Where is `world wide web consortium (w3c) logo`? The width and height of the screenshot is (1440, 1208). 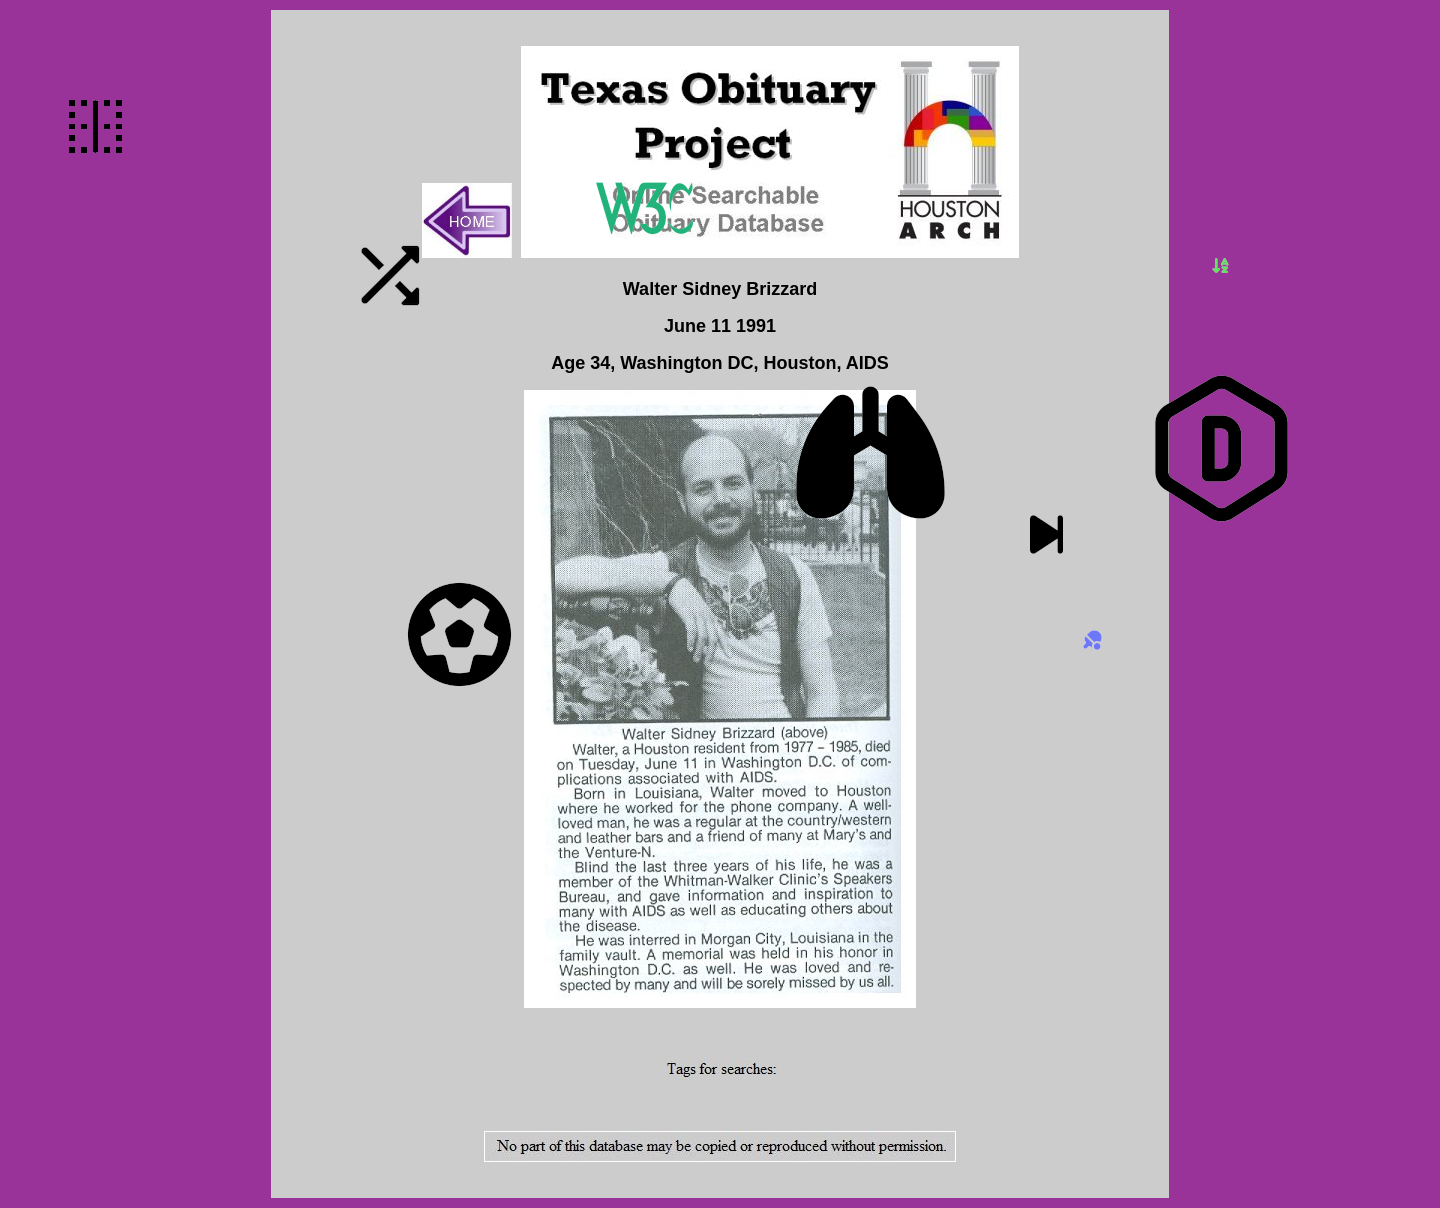 world wide web consortium (w3c) logo is located at coordinates (644, 206).